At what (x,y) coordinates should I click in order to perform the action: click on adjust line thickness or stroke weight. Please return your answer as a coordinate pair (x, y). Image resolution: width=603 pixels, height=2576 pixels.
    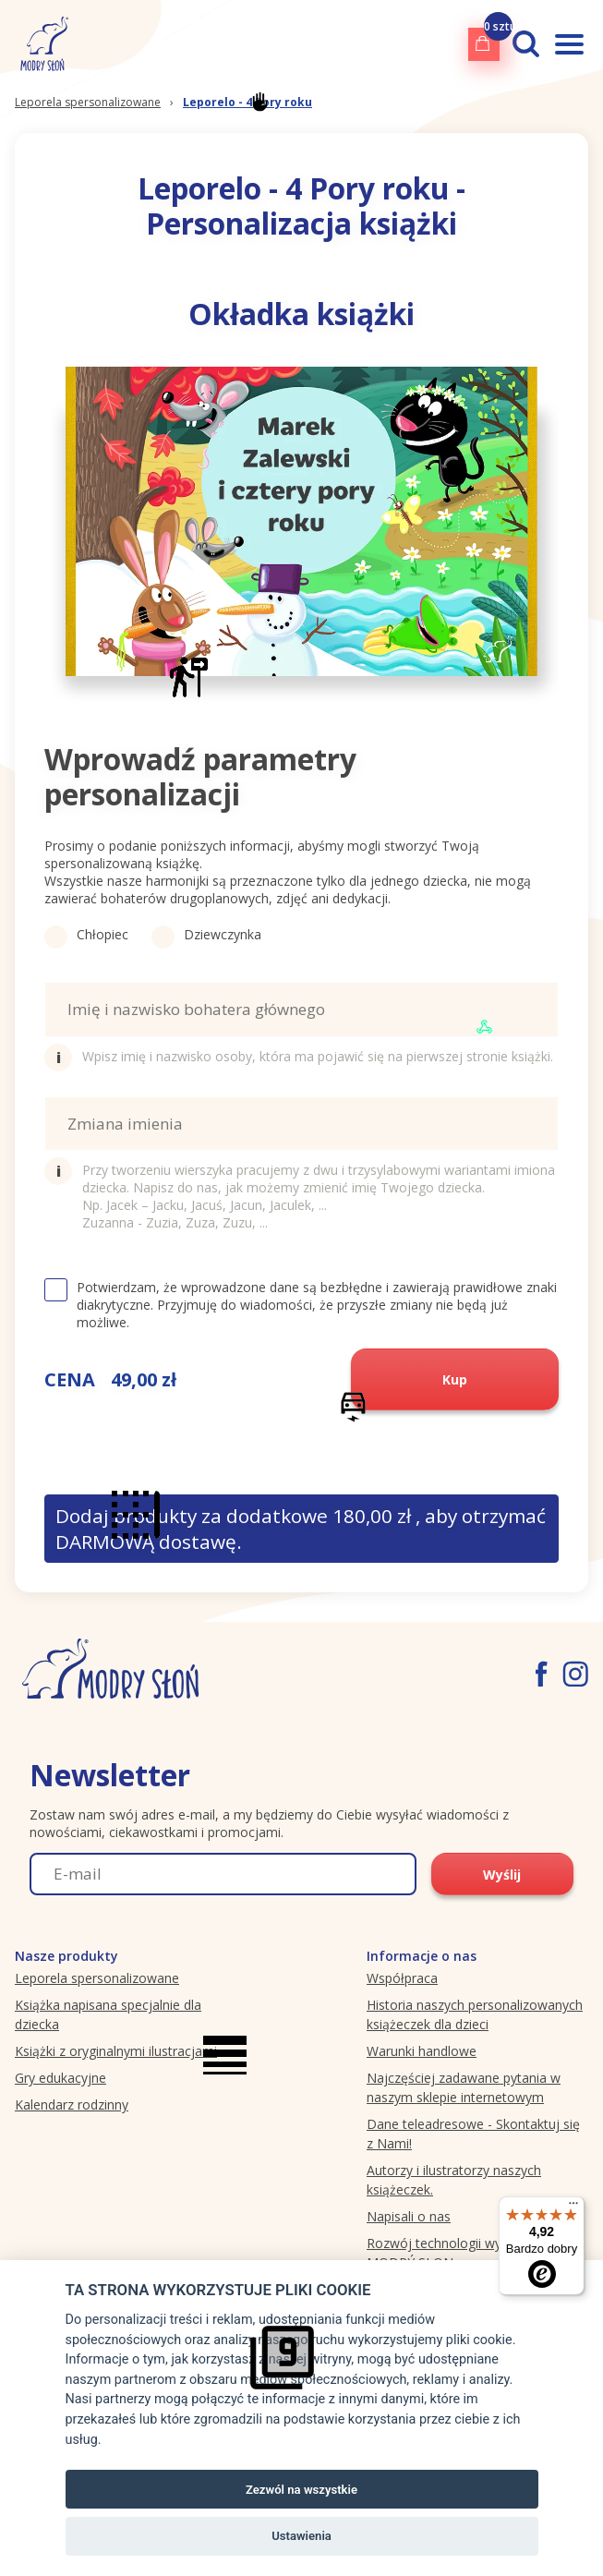
    Looking at the image, I should click on (224, 2054).